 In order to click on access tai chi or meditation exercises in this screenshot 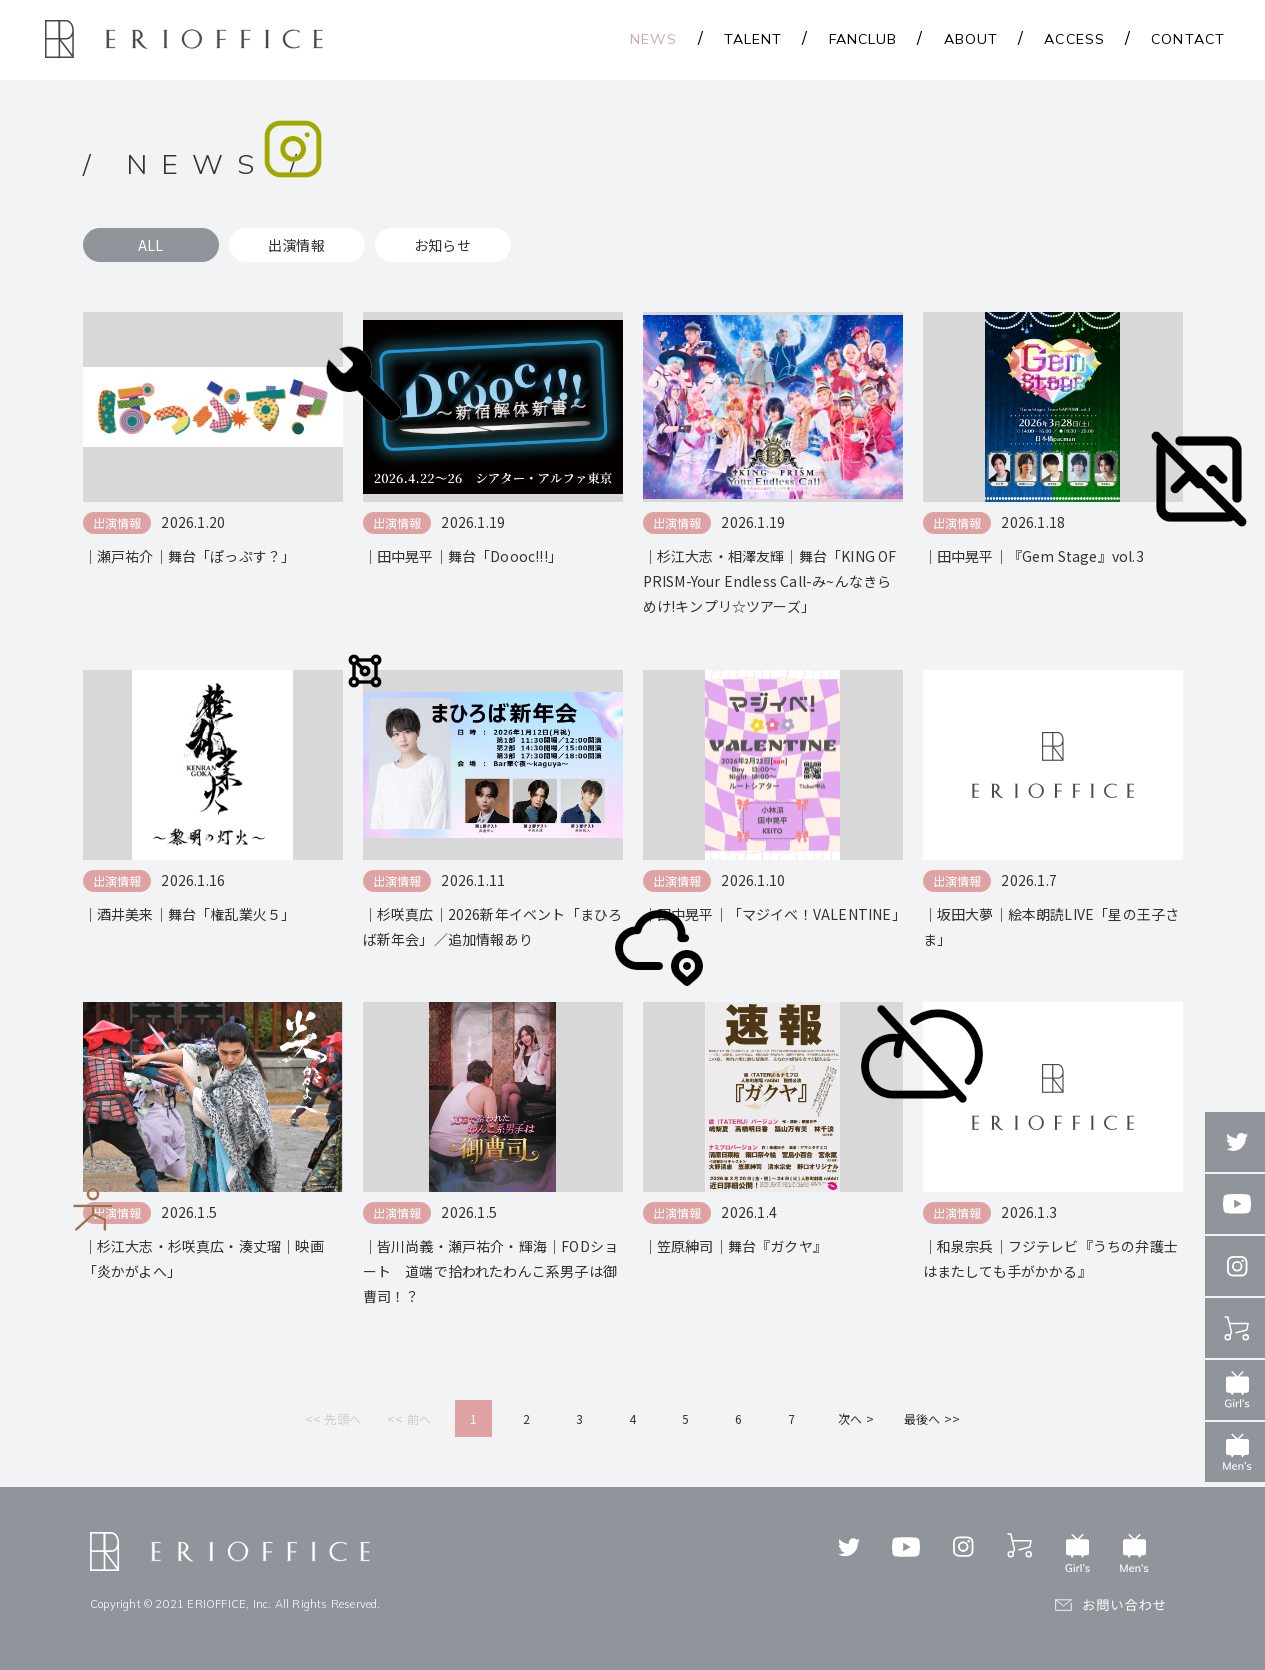, I will do `click(93, 1211)`.